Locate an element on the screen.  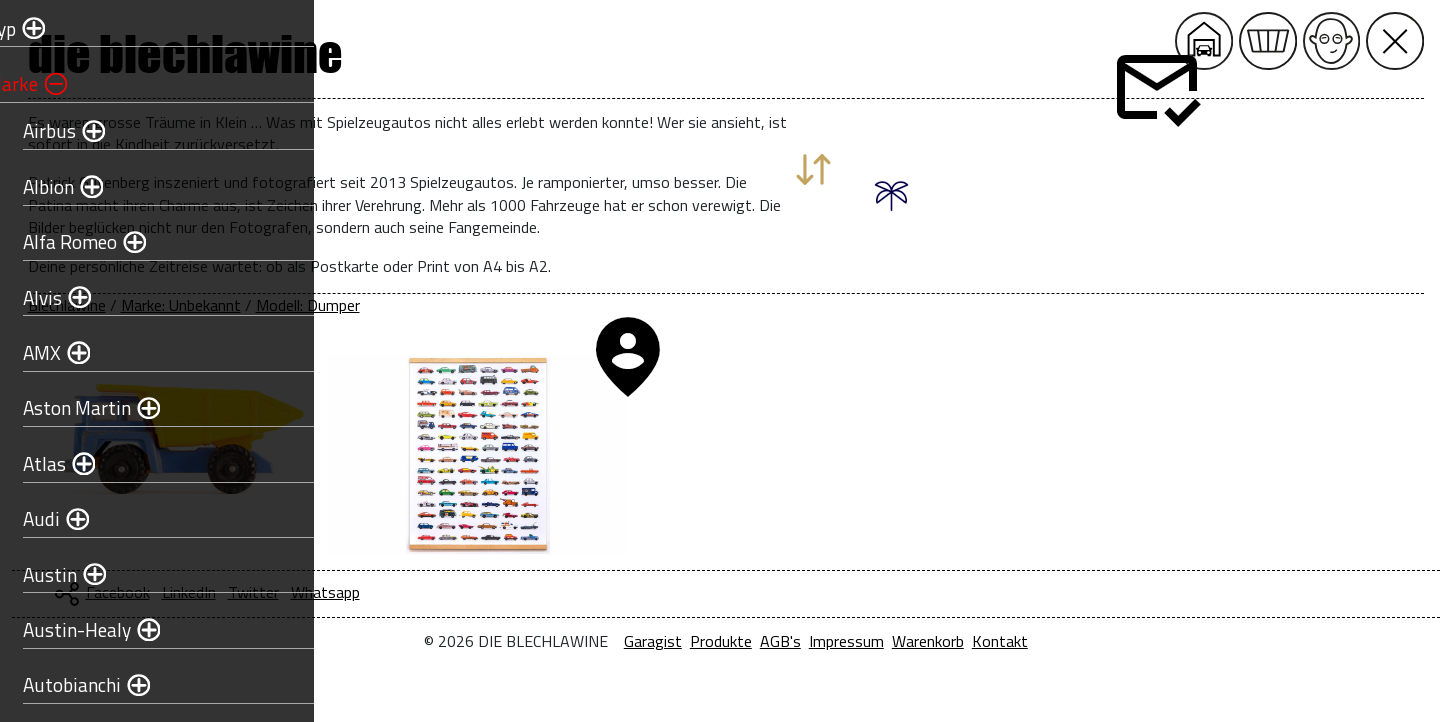
sort items in ascending or descending order is located at coordinates (813, 169).